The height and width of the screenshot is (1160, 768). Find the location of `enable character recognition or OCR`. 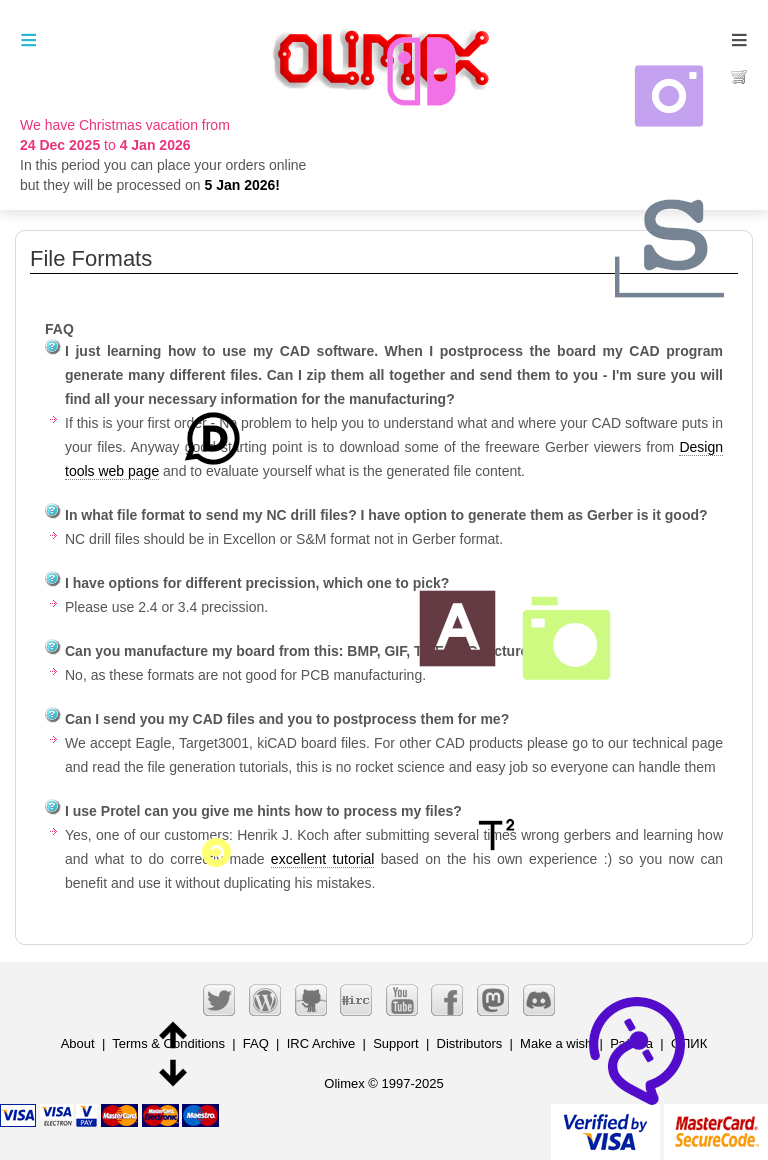

enable character recognition or OCR is located at coordinates (457, 628).